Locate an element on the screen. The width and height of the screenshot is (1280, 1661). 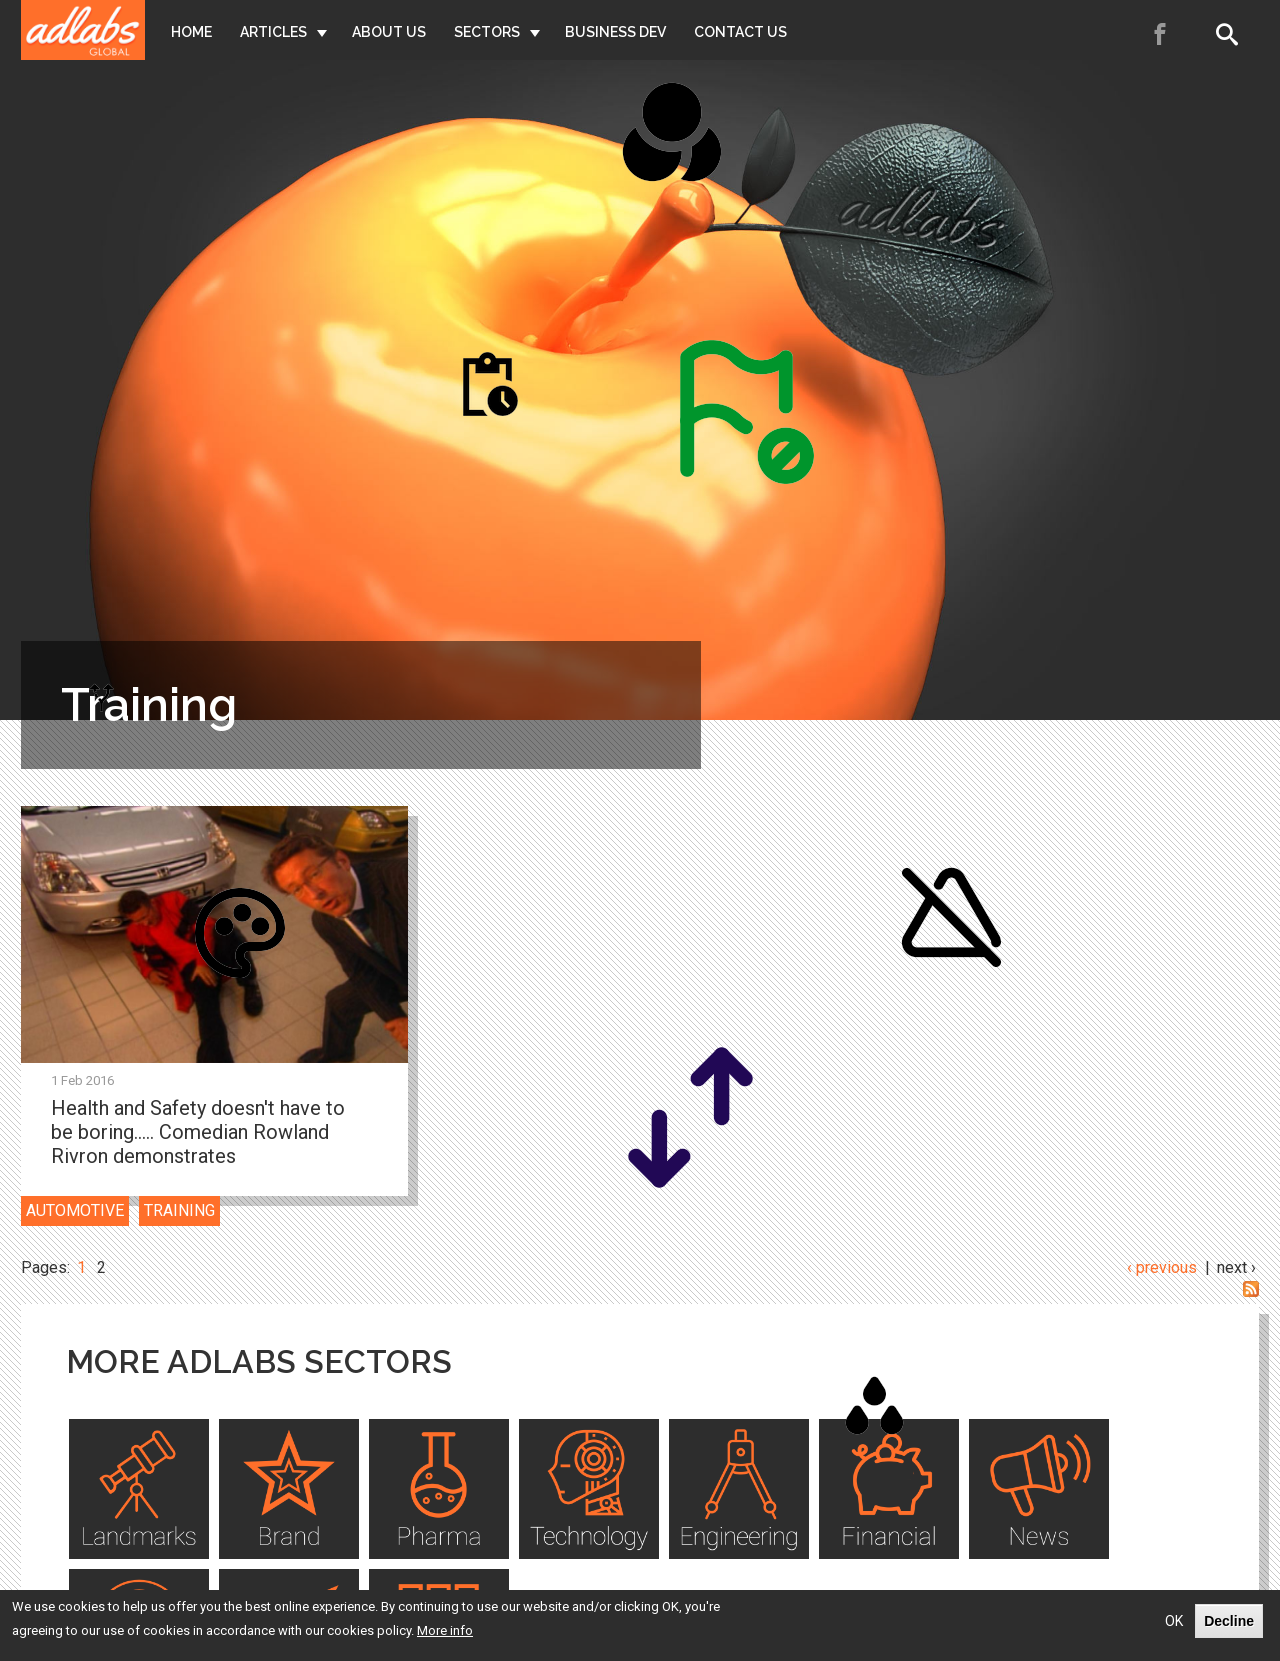
view pending tasks or actions is located at coordinates (487, 385).